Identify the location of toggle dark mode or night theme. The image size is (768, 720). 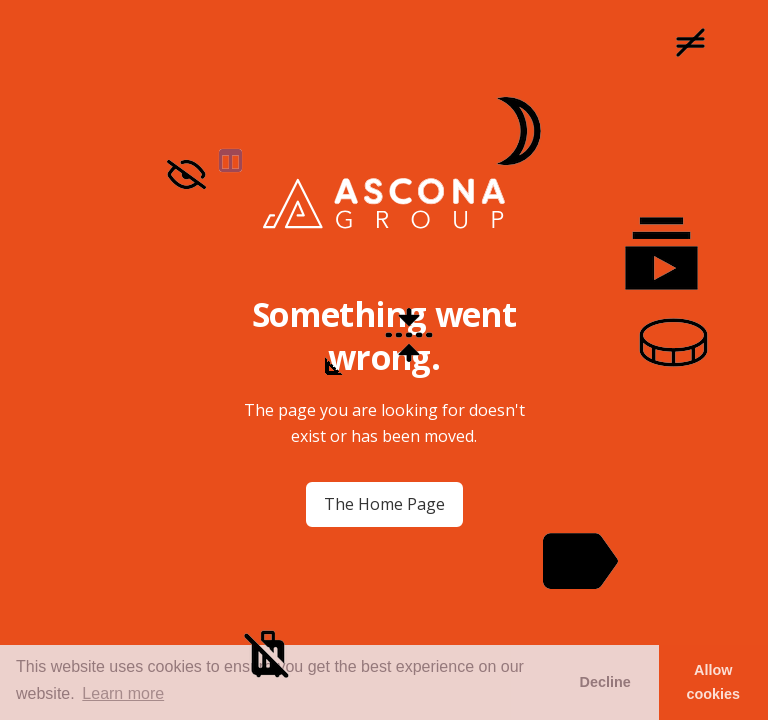
(517, 131).